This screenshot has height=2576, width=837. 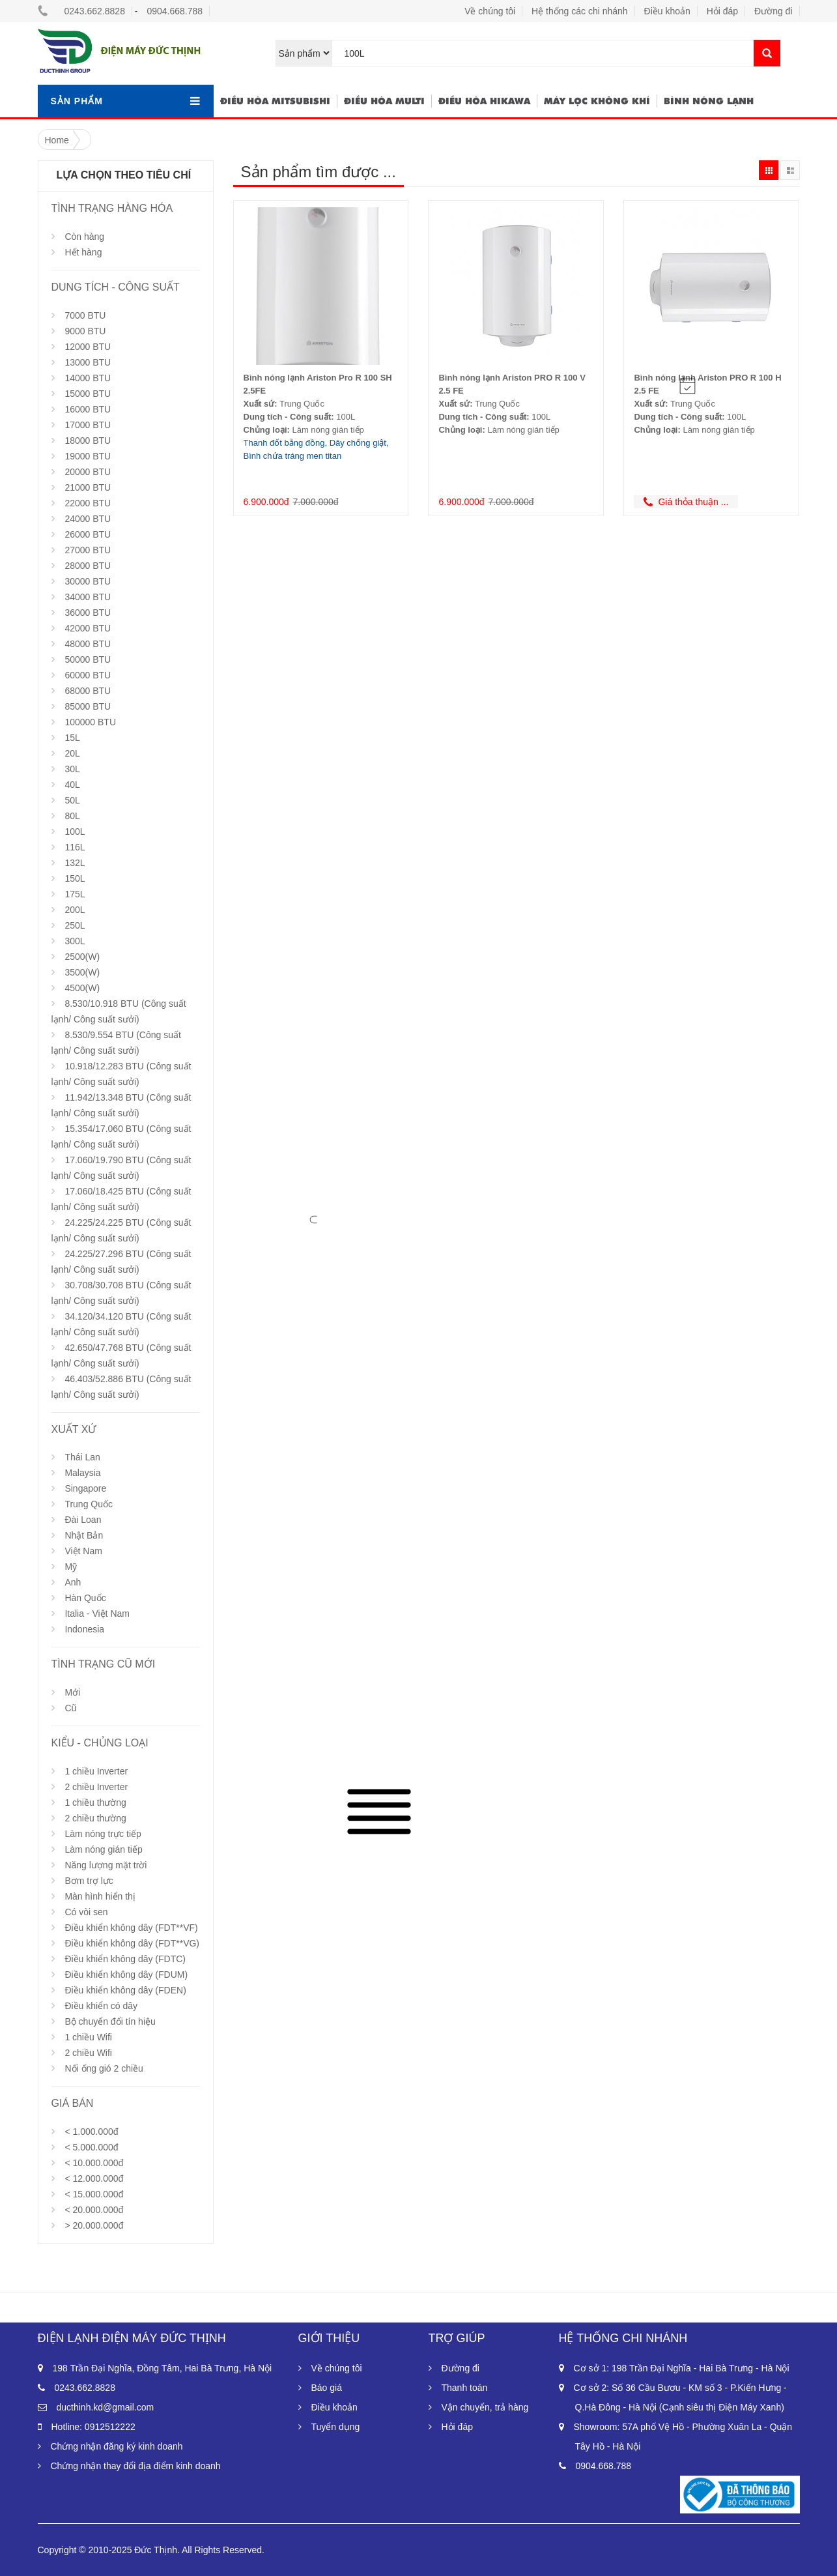 What do you see at coordinates (313, 1219) in the screenshot?
I see `indicates a proper subset relationship in mathematical notation` at bounding box center [313, 1219].